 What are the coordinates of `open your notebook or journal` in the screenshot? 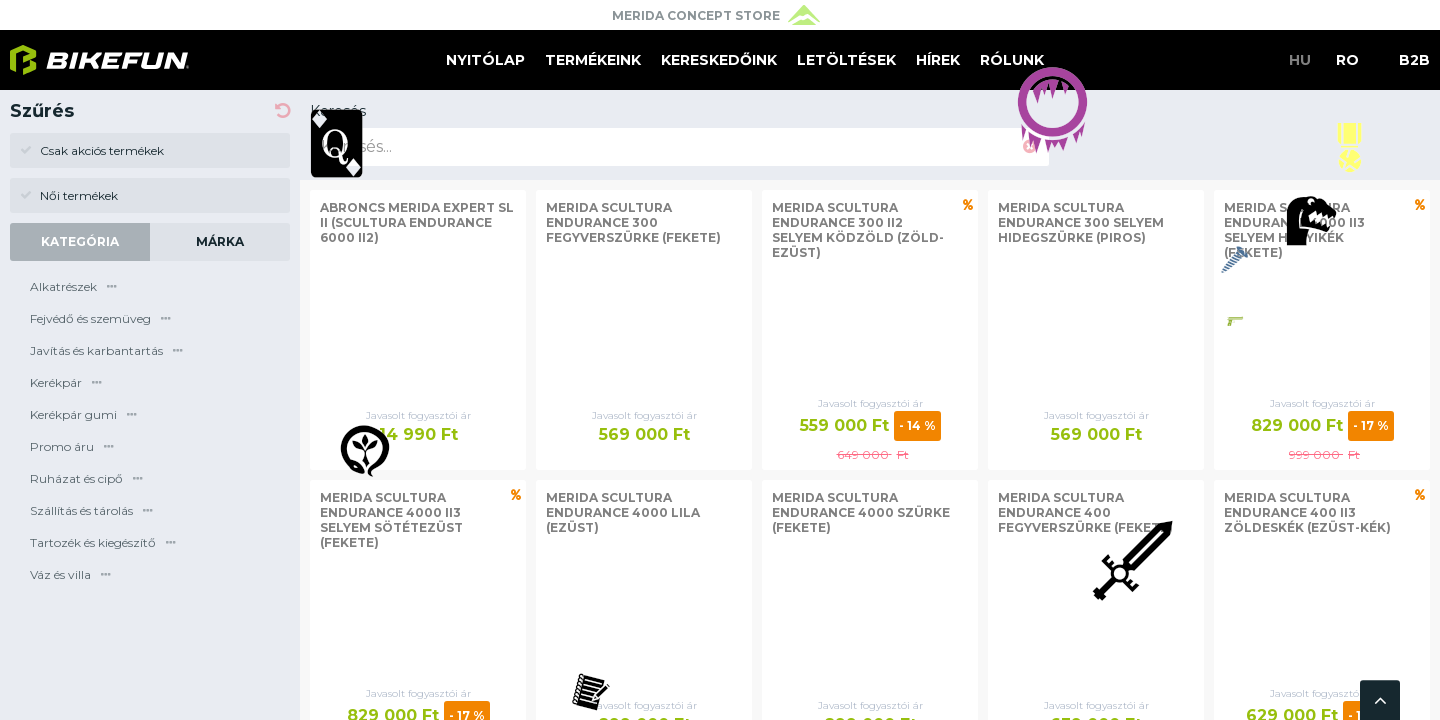 It's located at (591, 692).